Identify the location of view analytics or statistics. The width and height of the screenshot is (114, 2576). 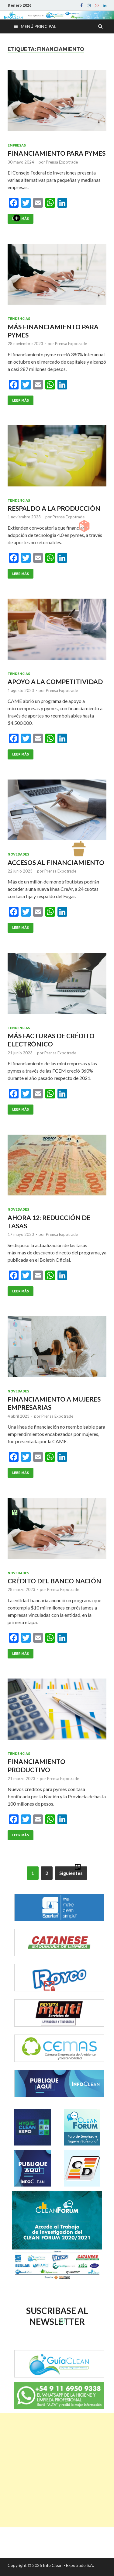
(43, 2206).